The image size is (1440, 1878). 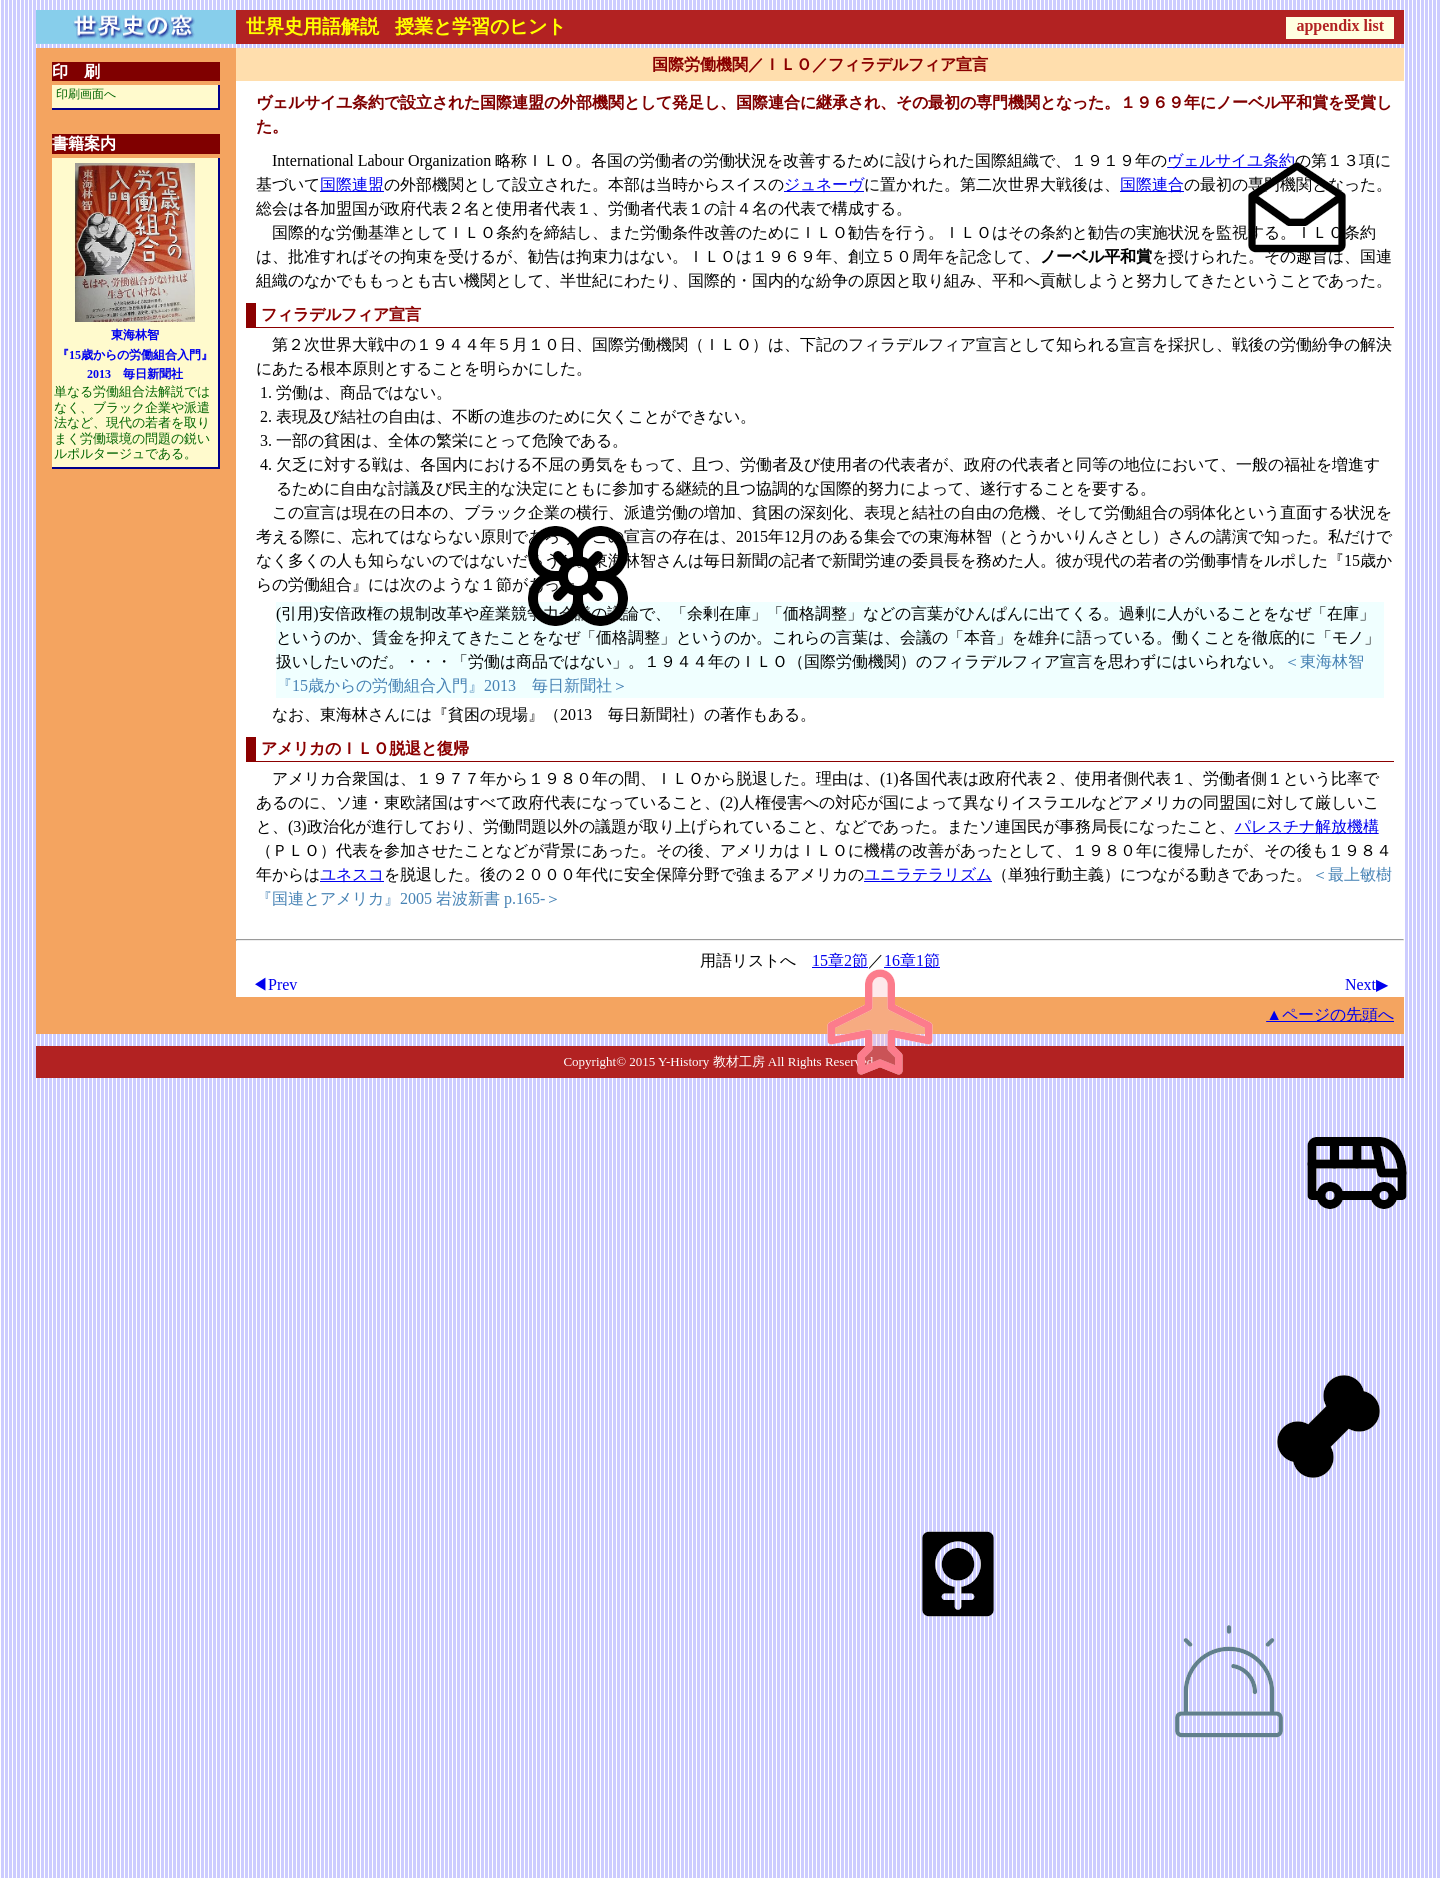 I want to click on view open or read messages, so click(x=1297, y=211).